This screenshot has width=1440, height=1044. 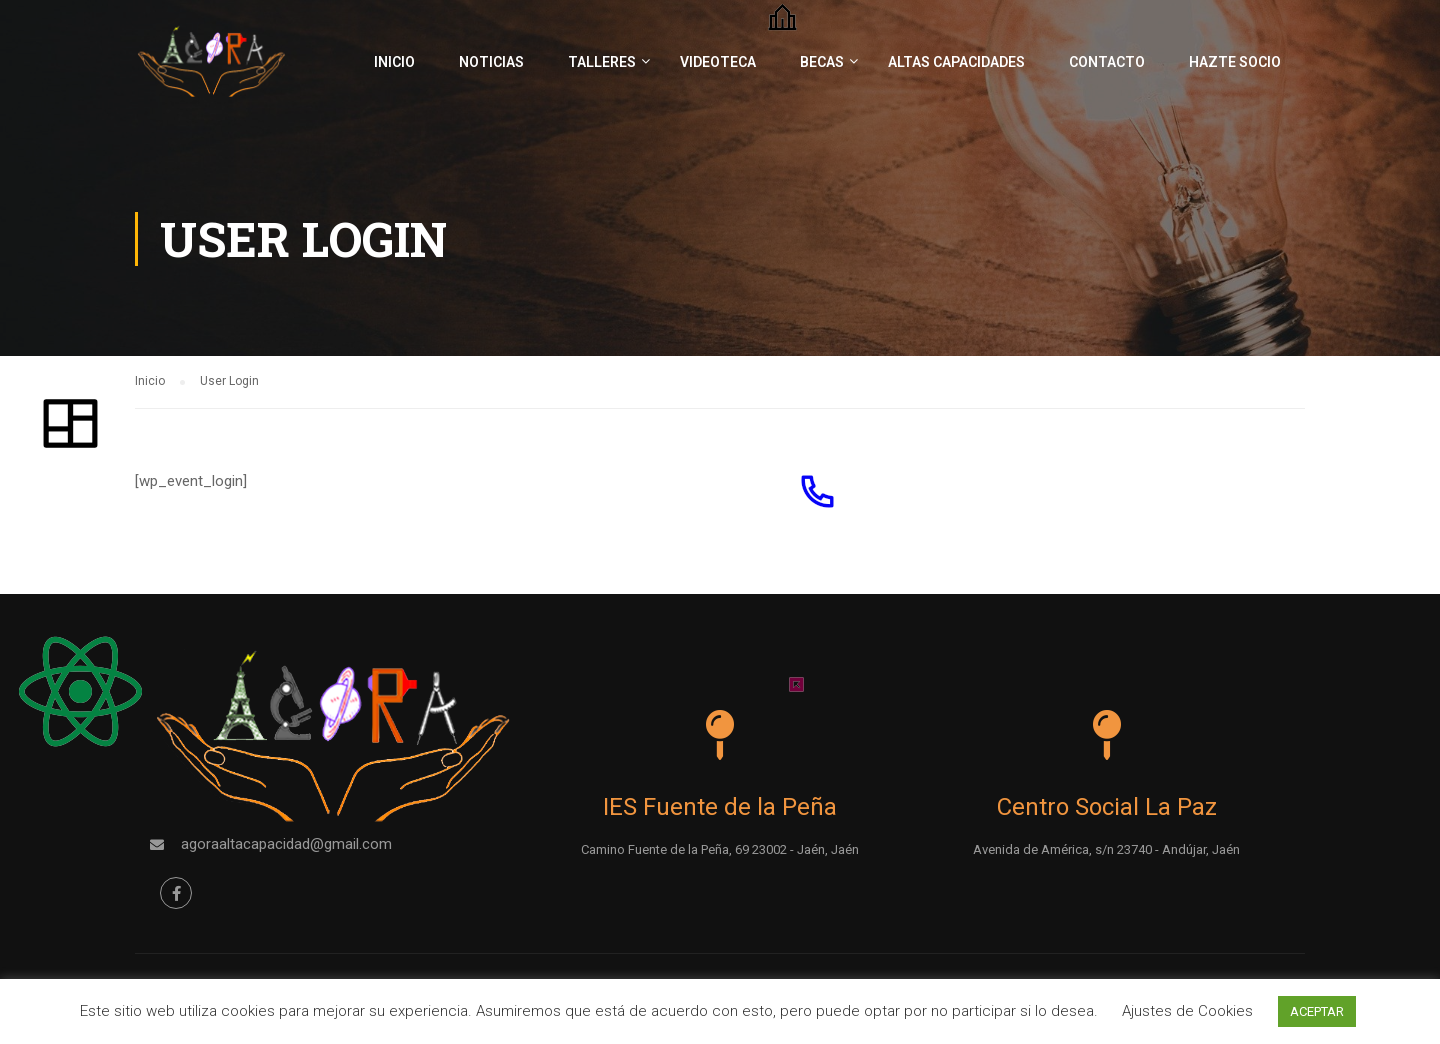 What do you see at coordinates (817, 491) in the screenshot?
I see `make a phone call` at bounding box center [817, 491].